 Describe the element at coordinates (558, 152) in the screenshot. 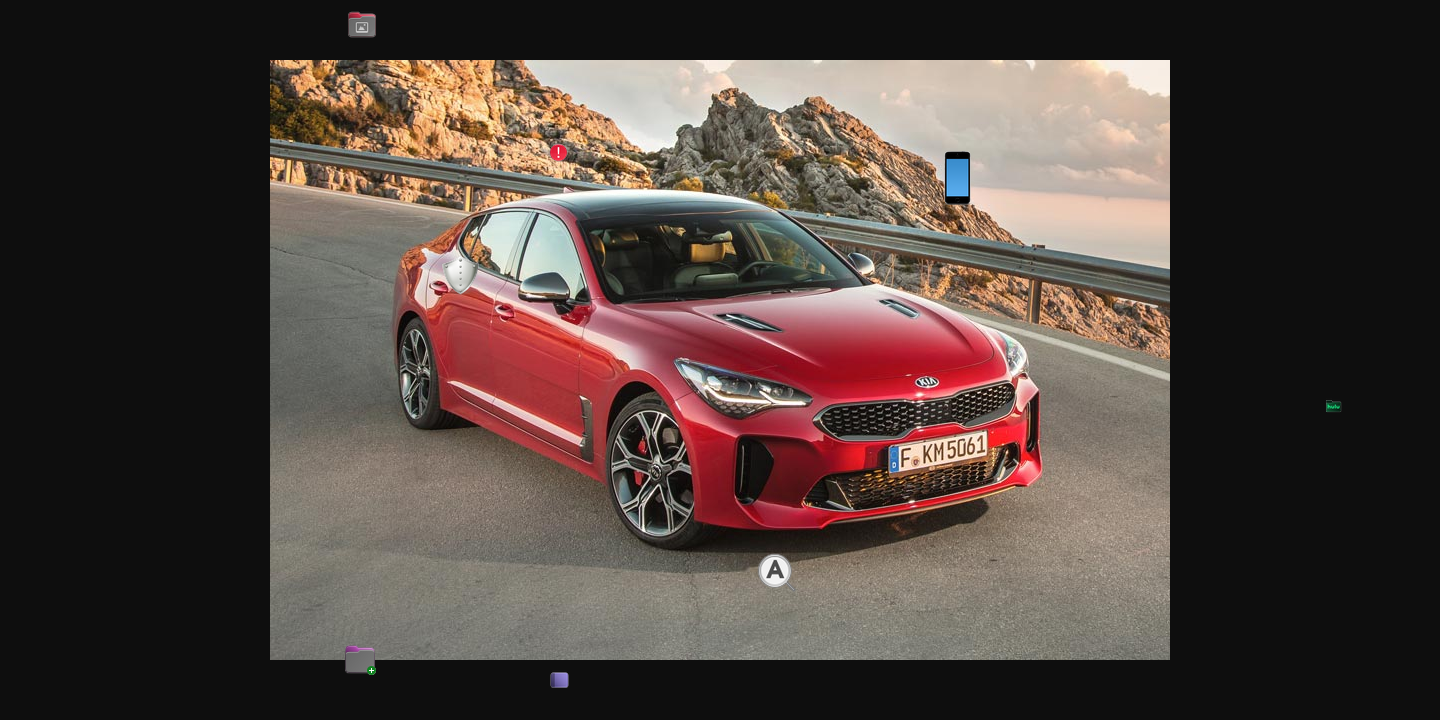

I see `indicates a warning or caution message` at that location.